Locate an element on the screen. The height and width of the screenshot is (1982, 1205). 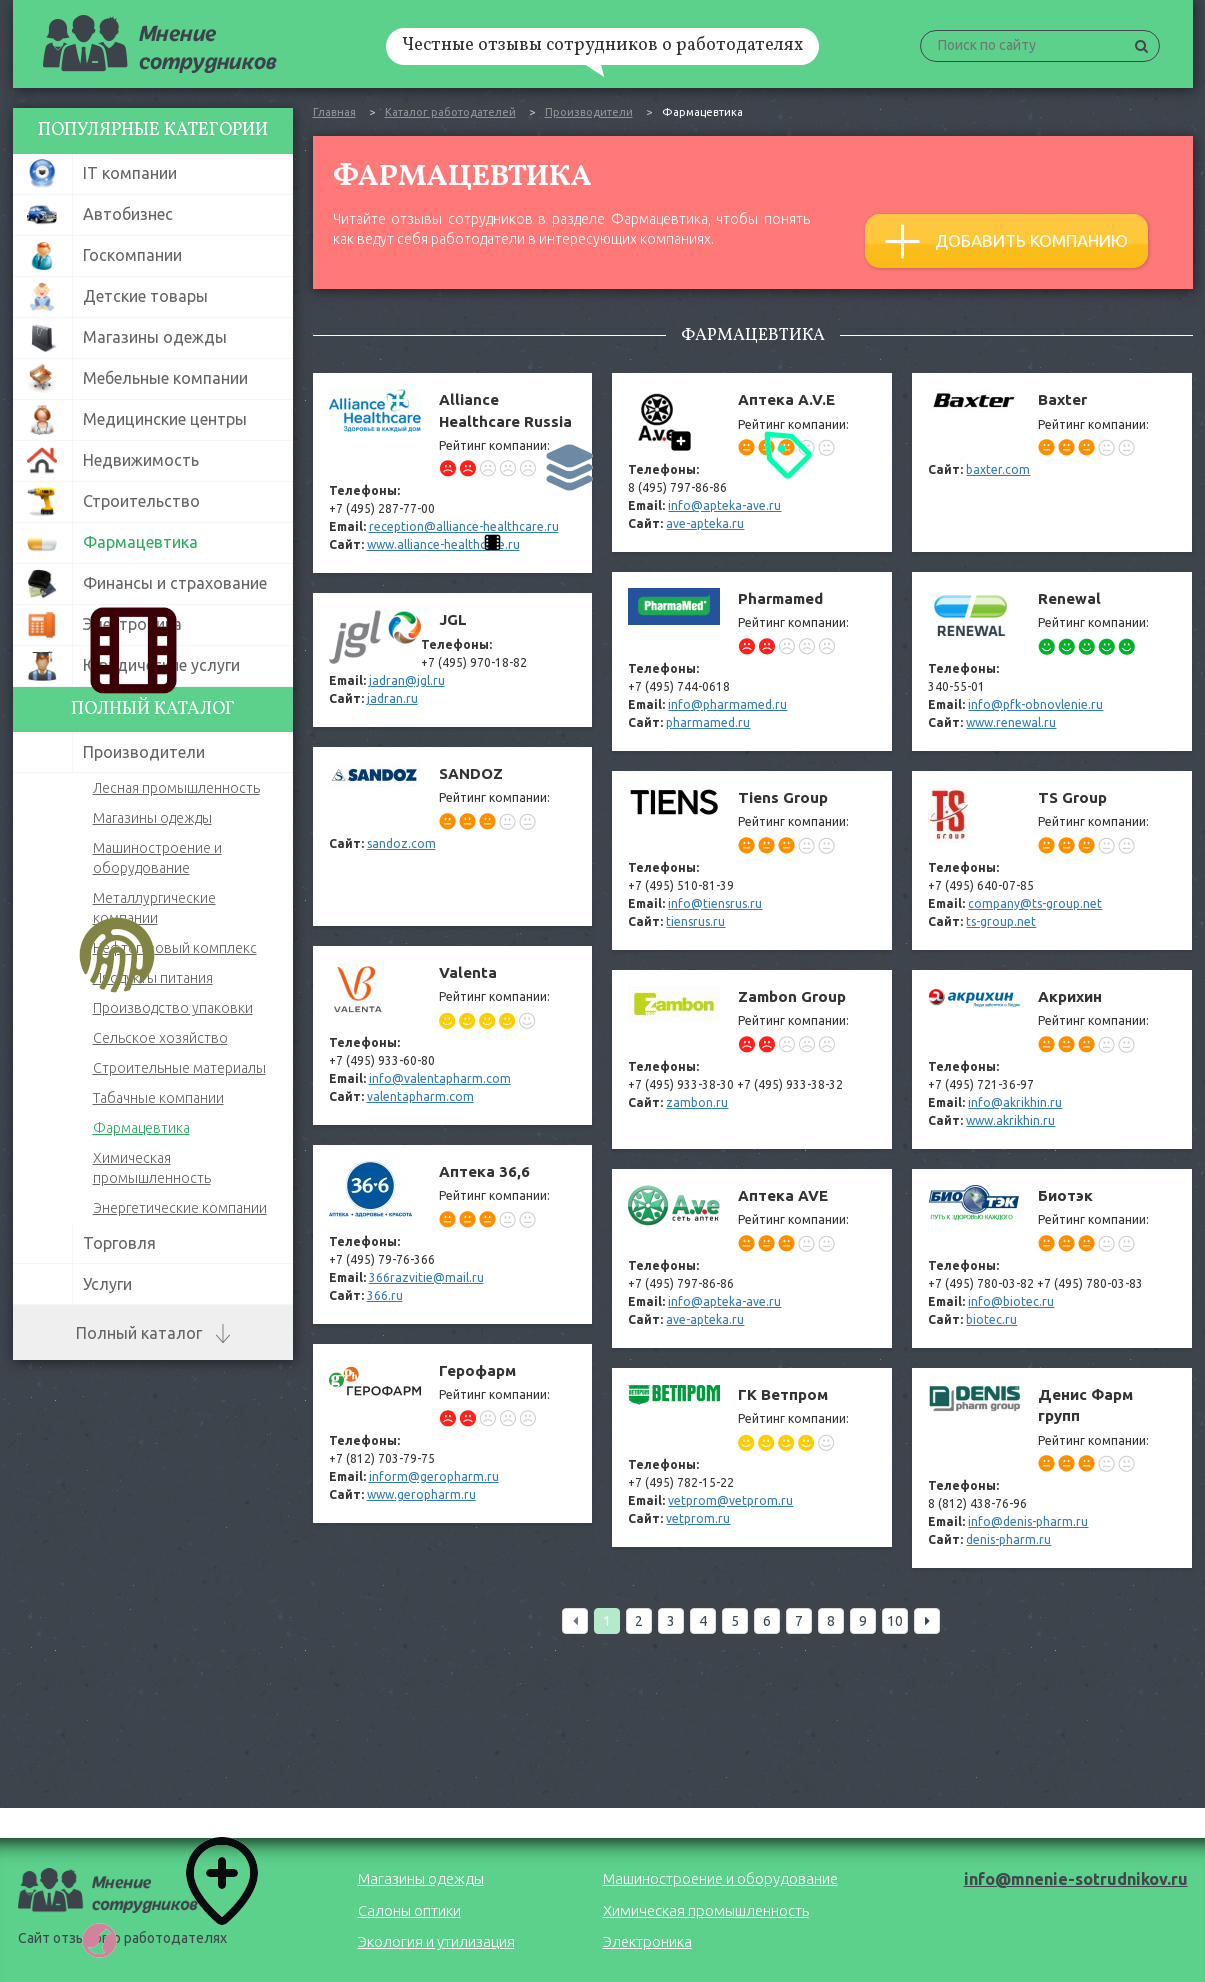
view or manage tags is located at coordinates (785, 452).